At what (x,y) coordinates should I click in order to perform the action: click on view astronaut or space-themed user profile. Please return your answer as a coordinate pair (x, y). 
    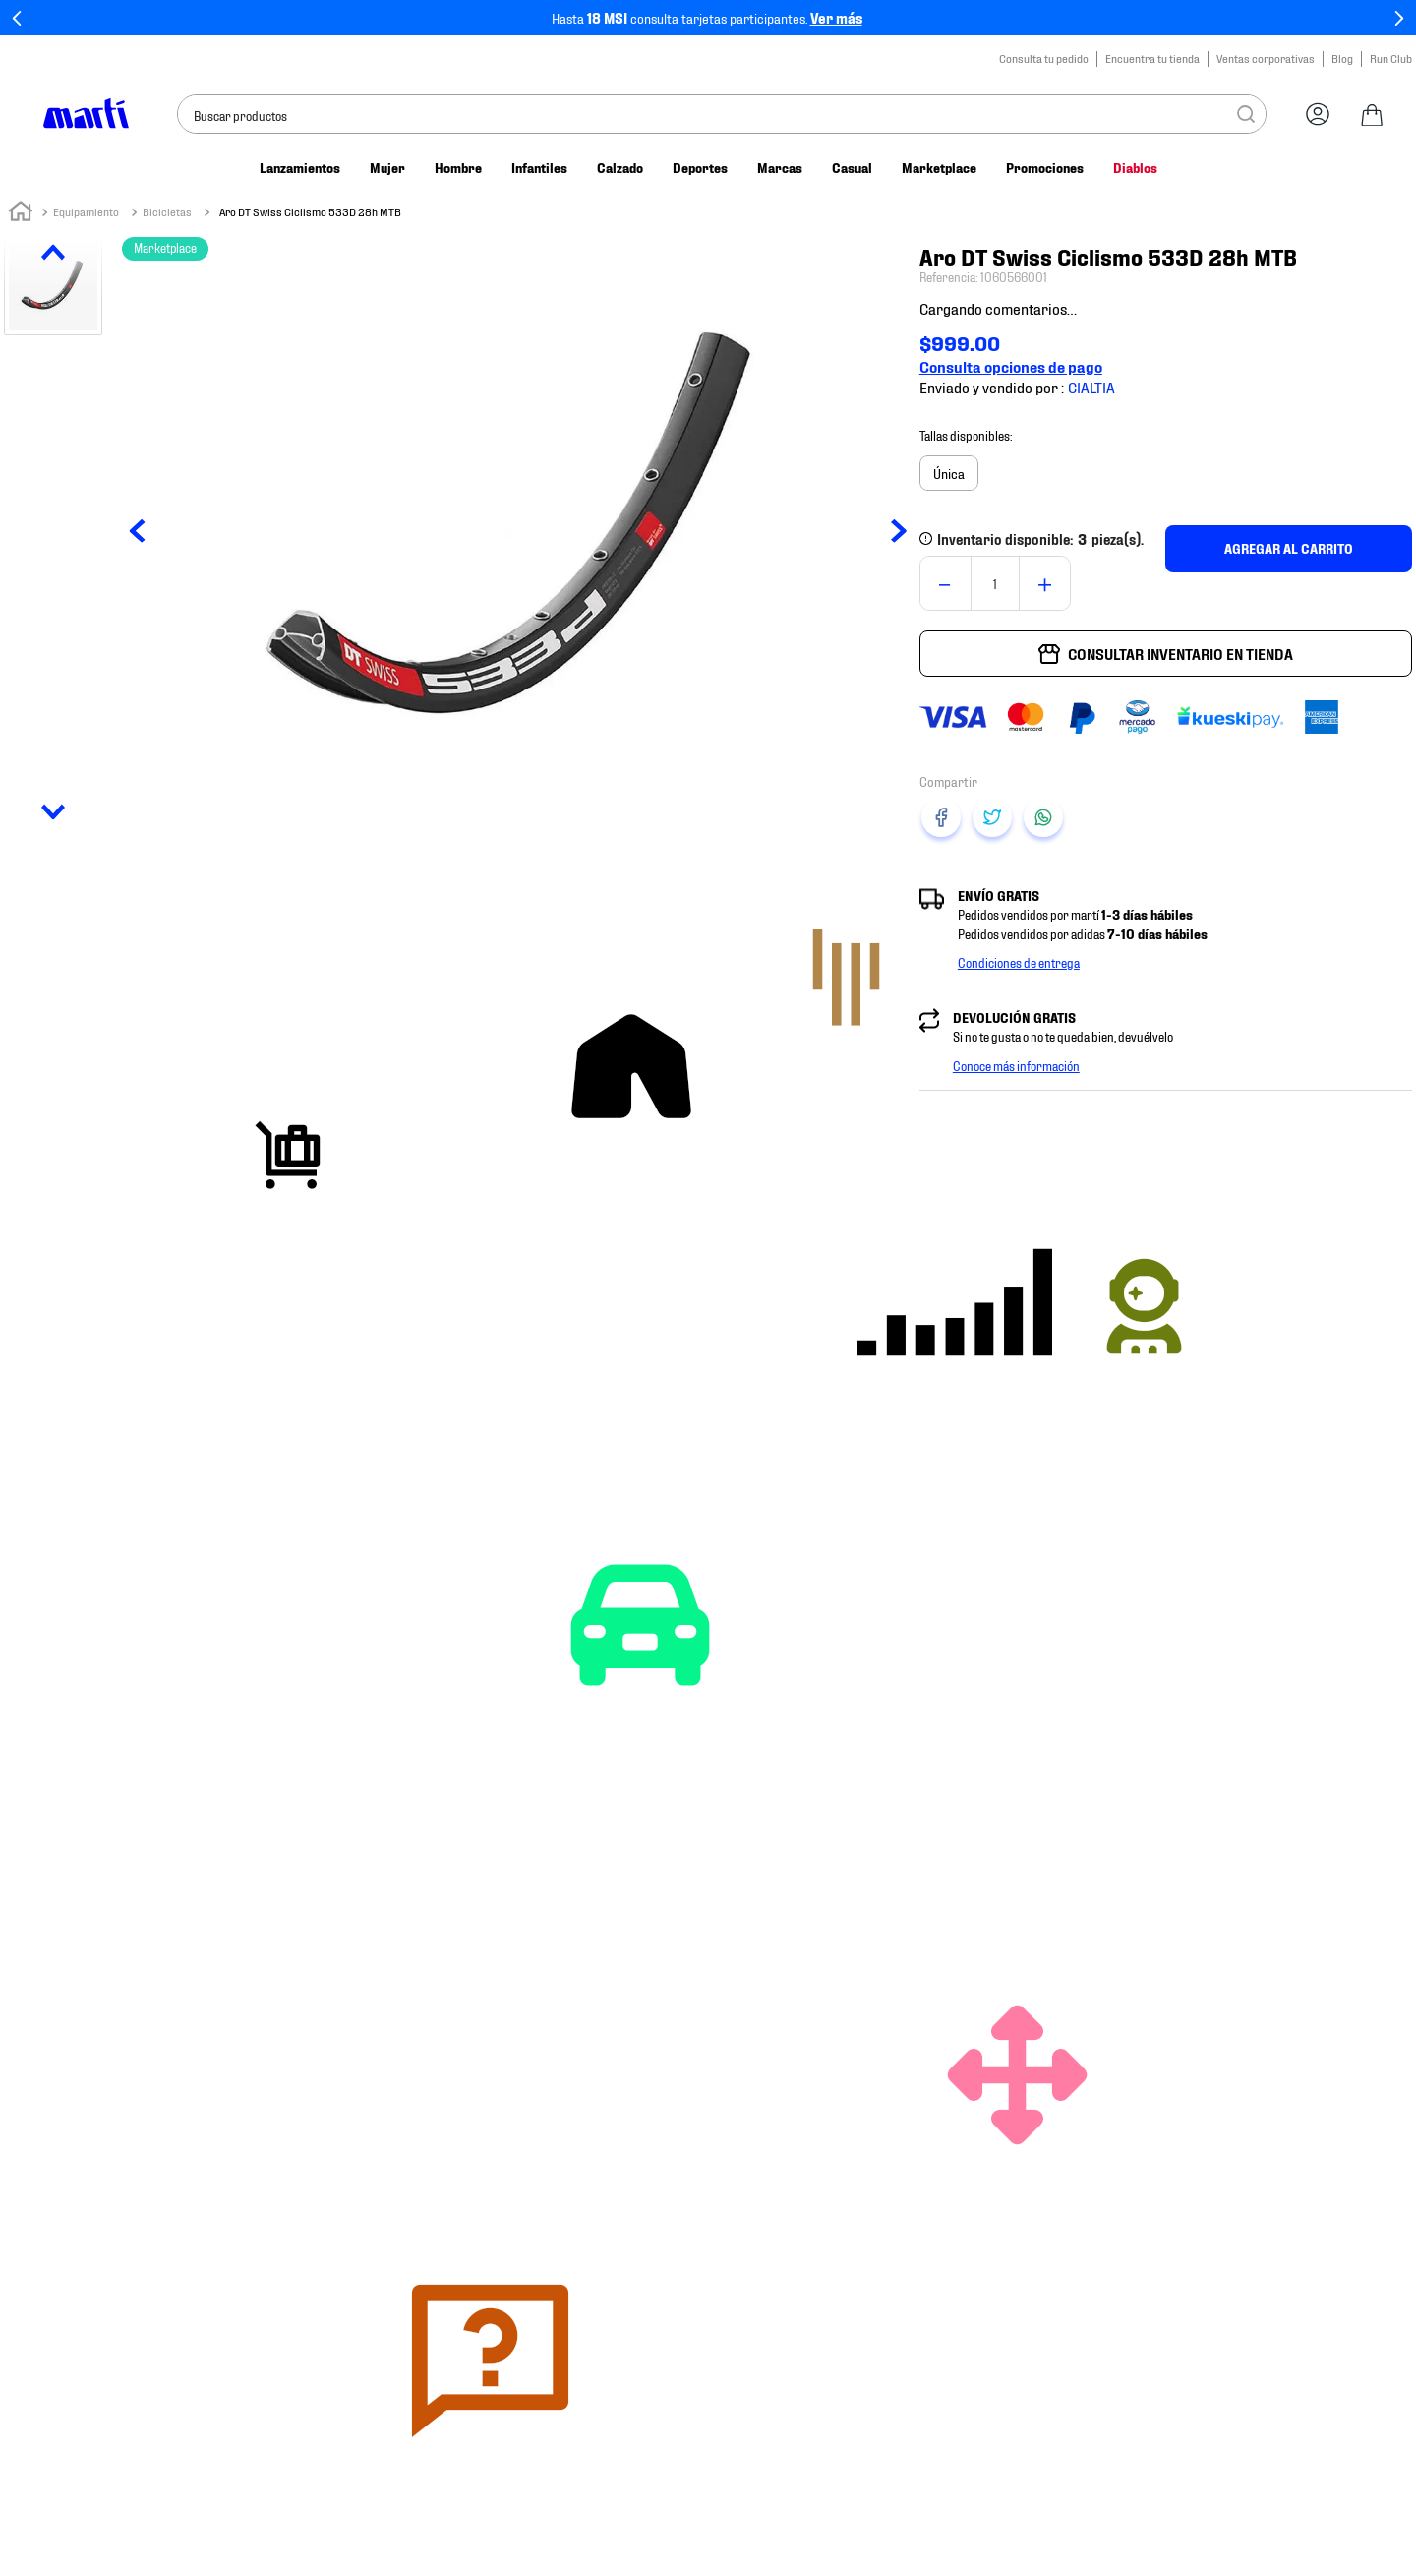
    Looking at the image, I should click on (1144, 1307).